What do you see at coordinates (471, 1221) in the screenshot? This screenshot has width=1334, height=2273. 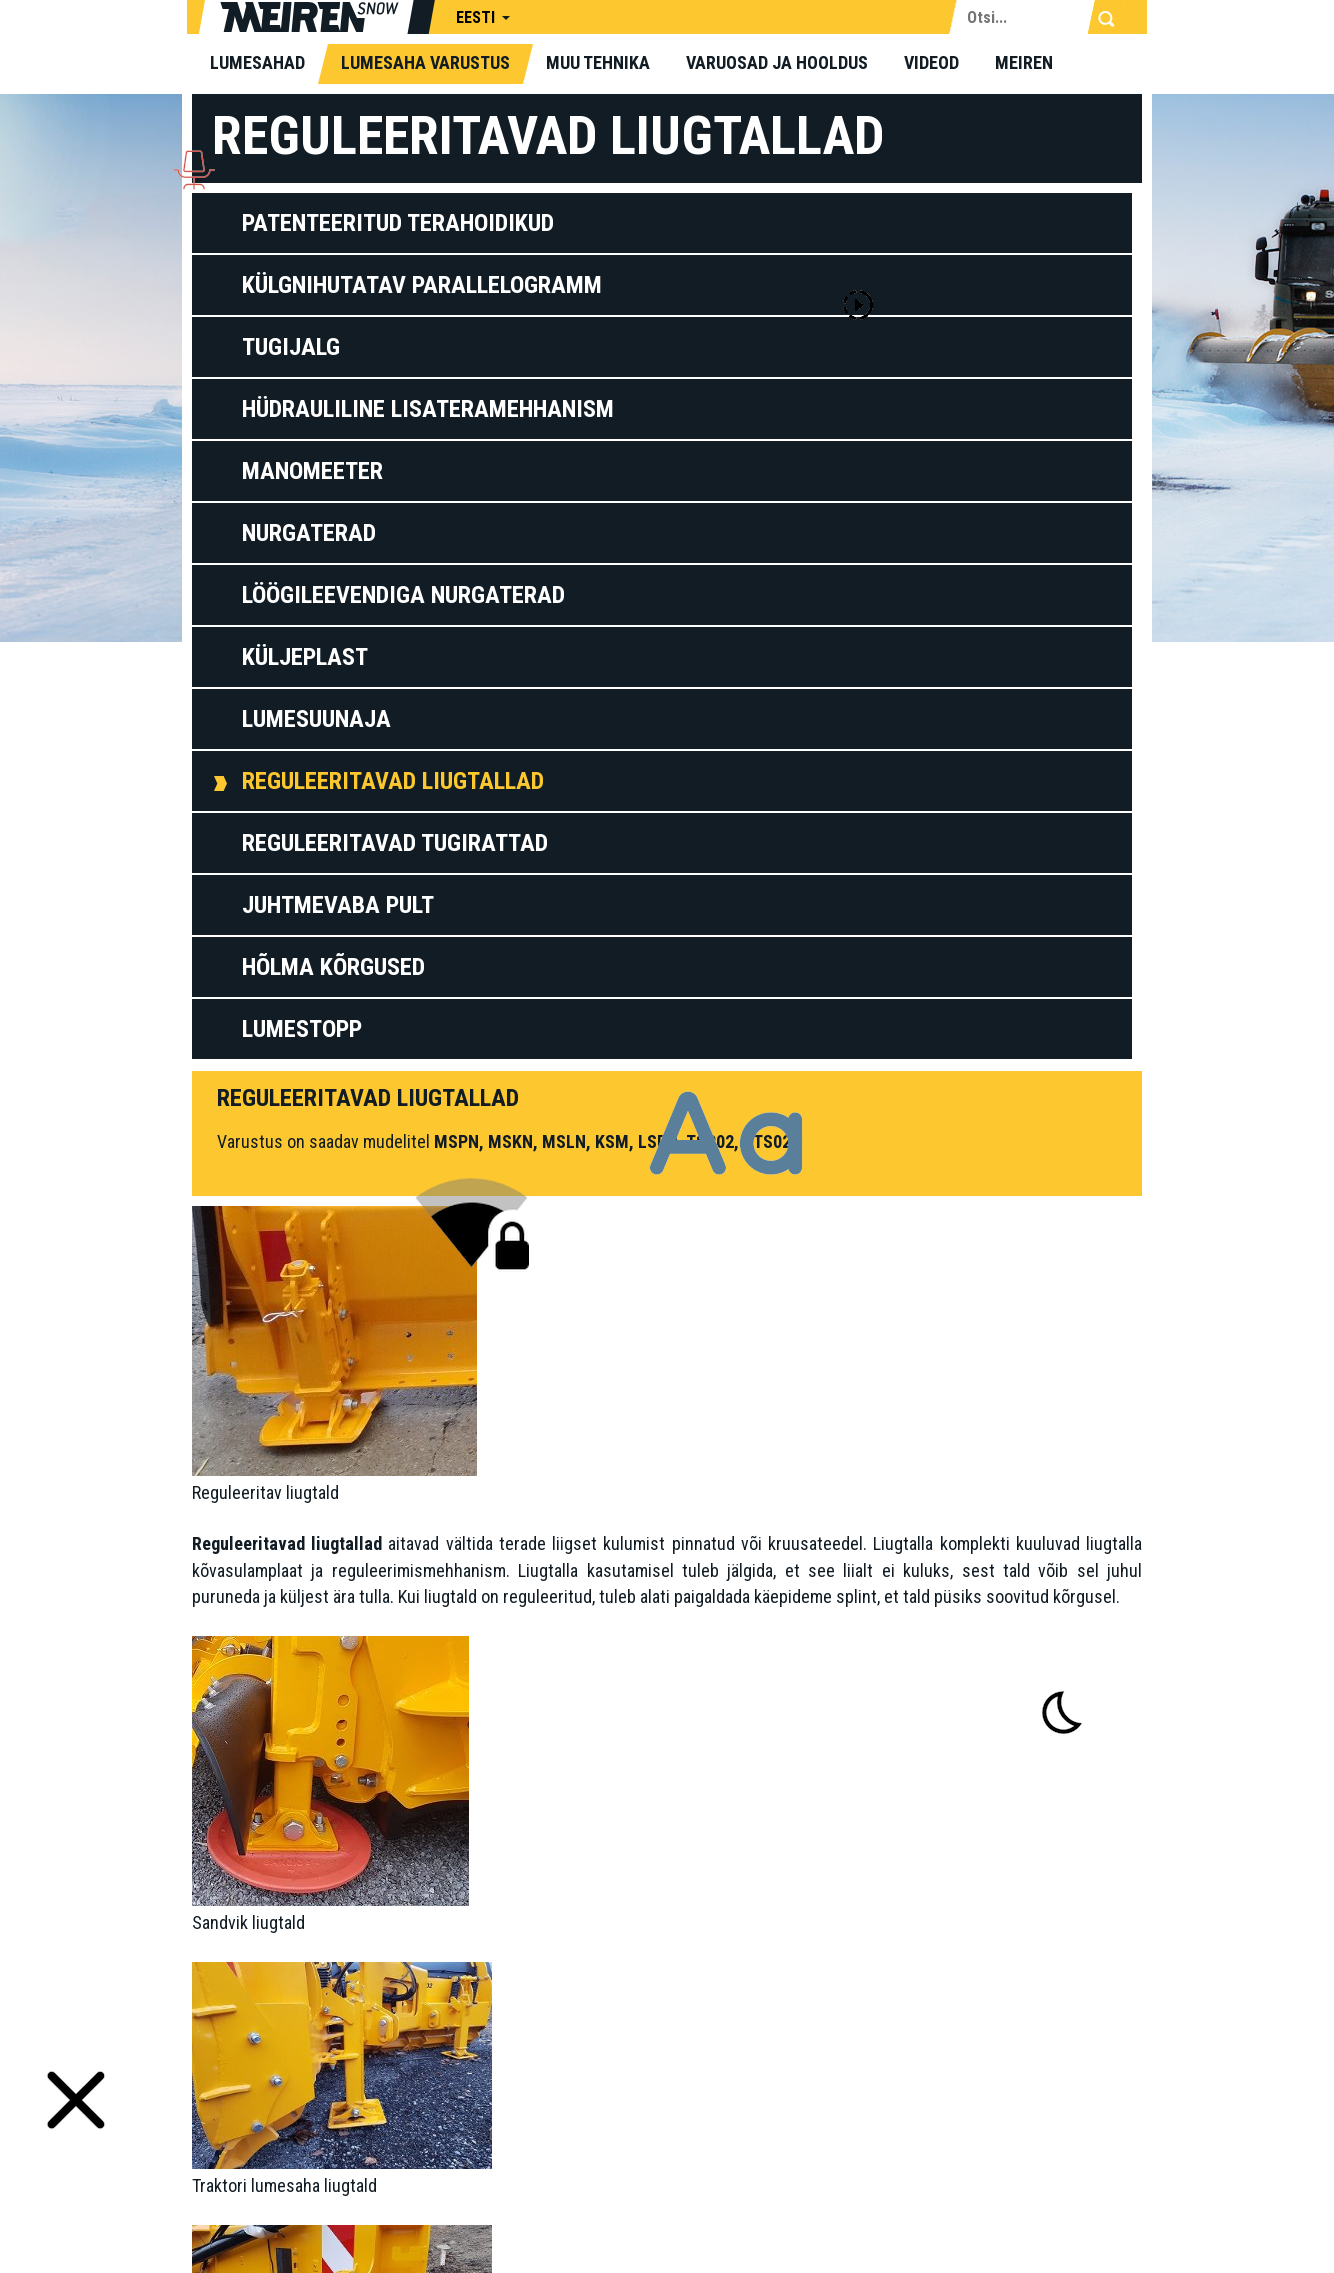 I see `connected to a secure wifi network with good signal strength` at bounding box center [471, 1221].